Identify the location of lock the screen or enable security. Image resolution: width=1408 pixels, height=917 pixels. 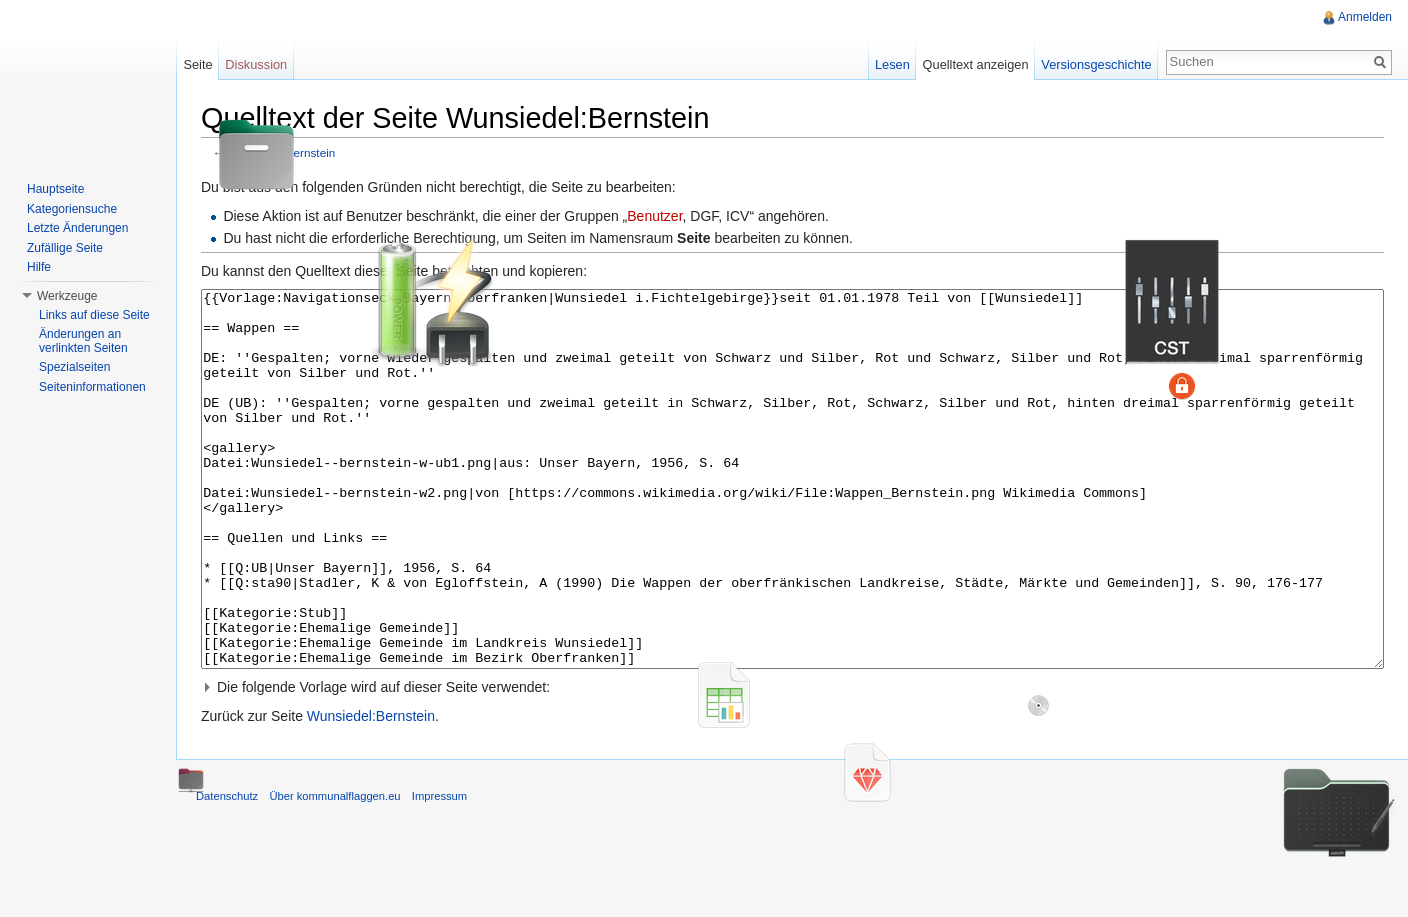
(1182, 386).